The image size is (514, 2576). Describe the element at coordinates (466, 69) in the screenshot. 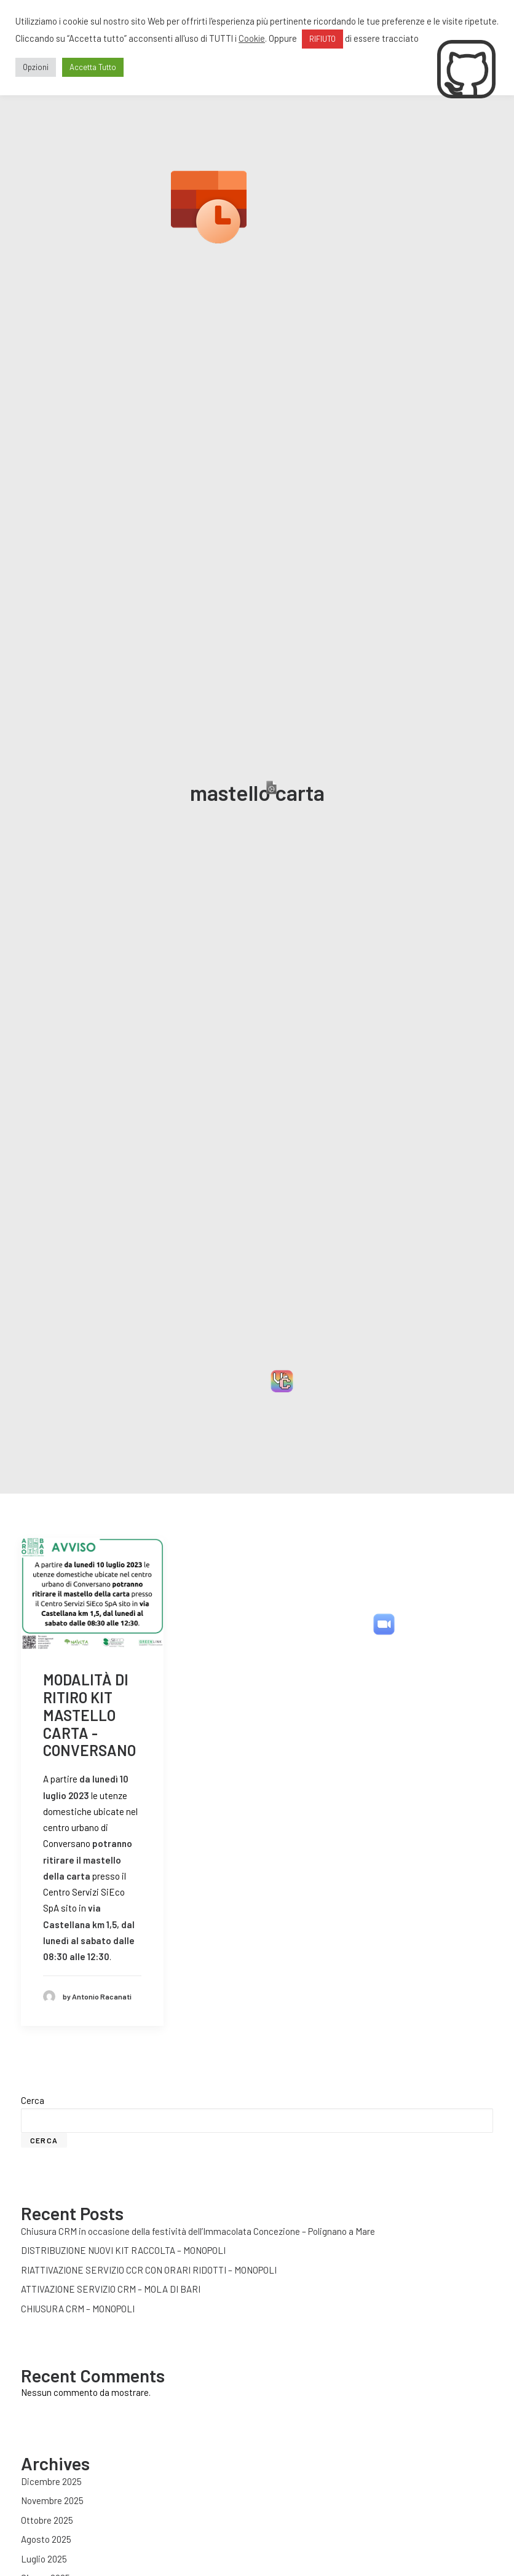

I see `open GitHub Desktop application` at that location.